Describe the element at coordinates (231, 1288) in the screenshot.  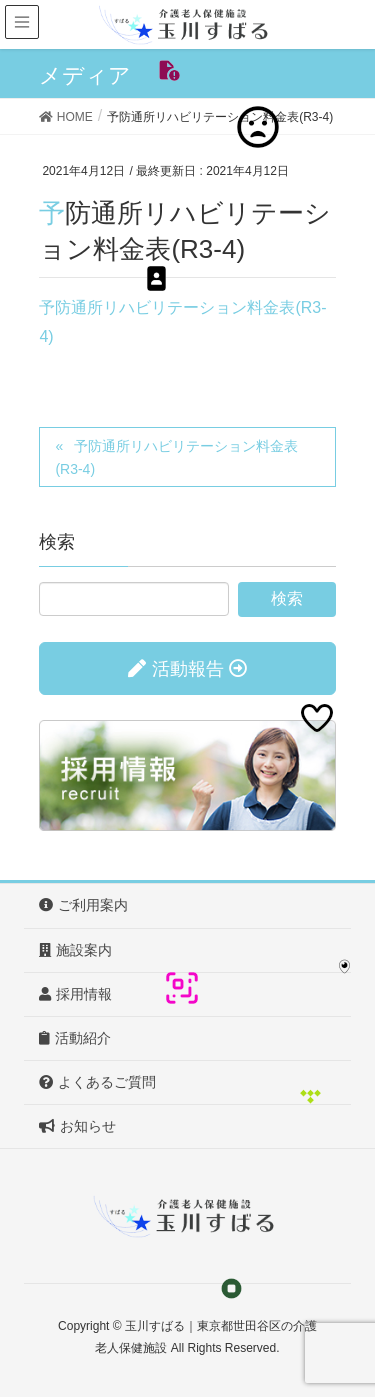
I see `stop media playback` at that location.